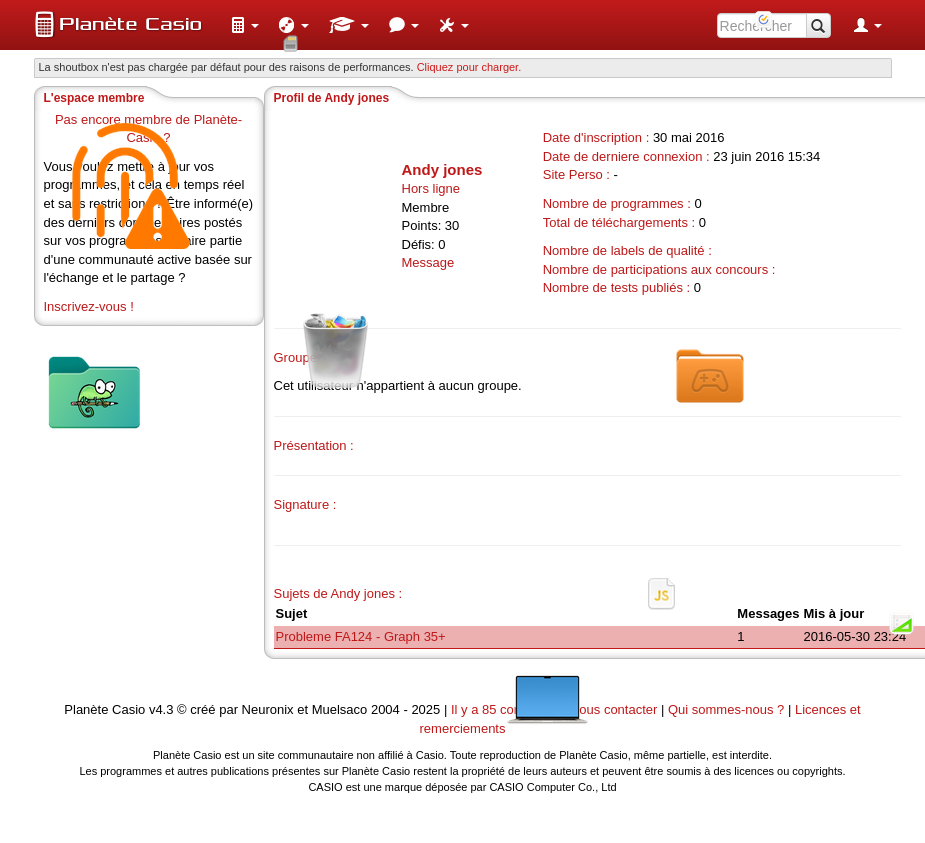  I want to click on trash bin containing deleted items, so click(335, 351).